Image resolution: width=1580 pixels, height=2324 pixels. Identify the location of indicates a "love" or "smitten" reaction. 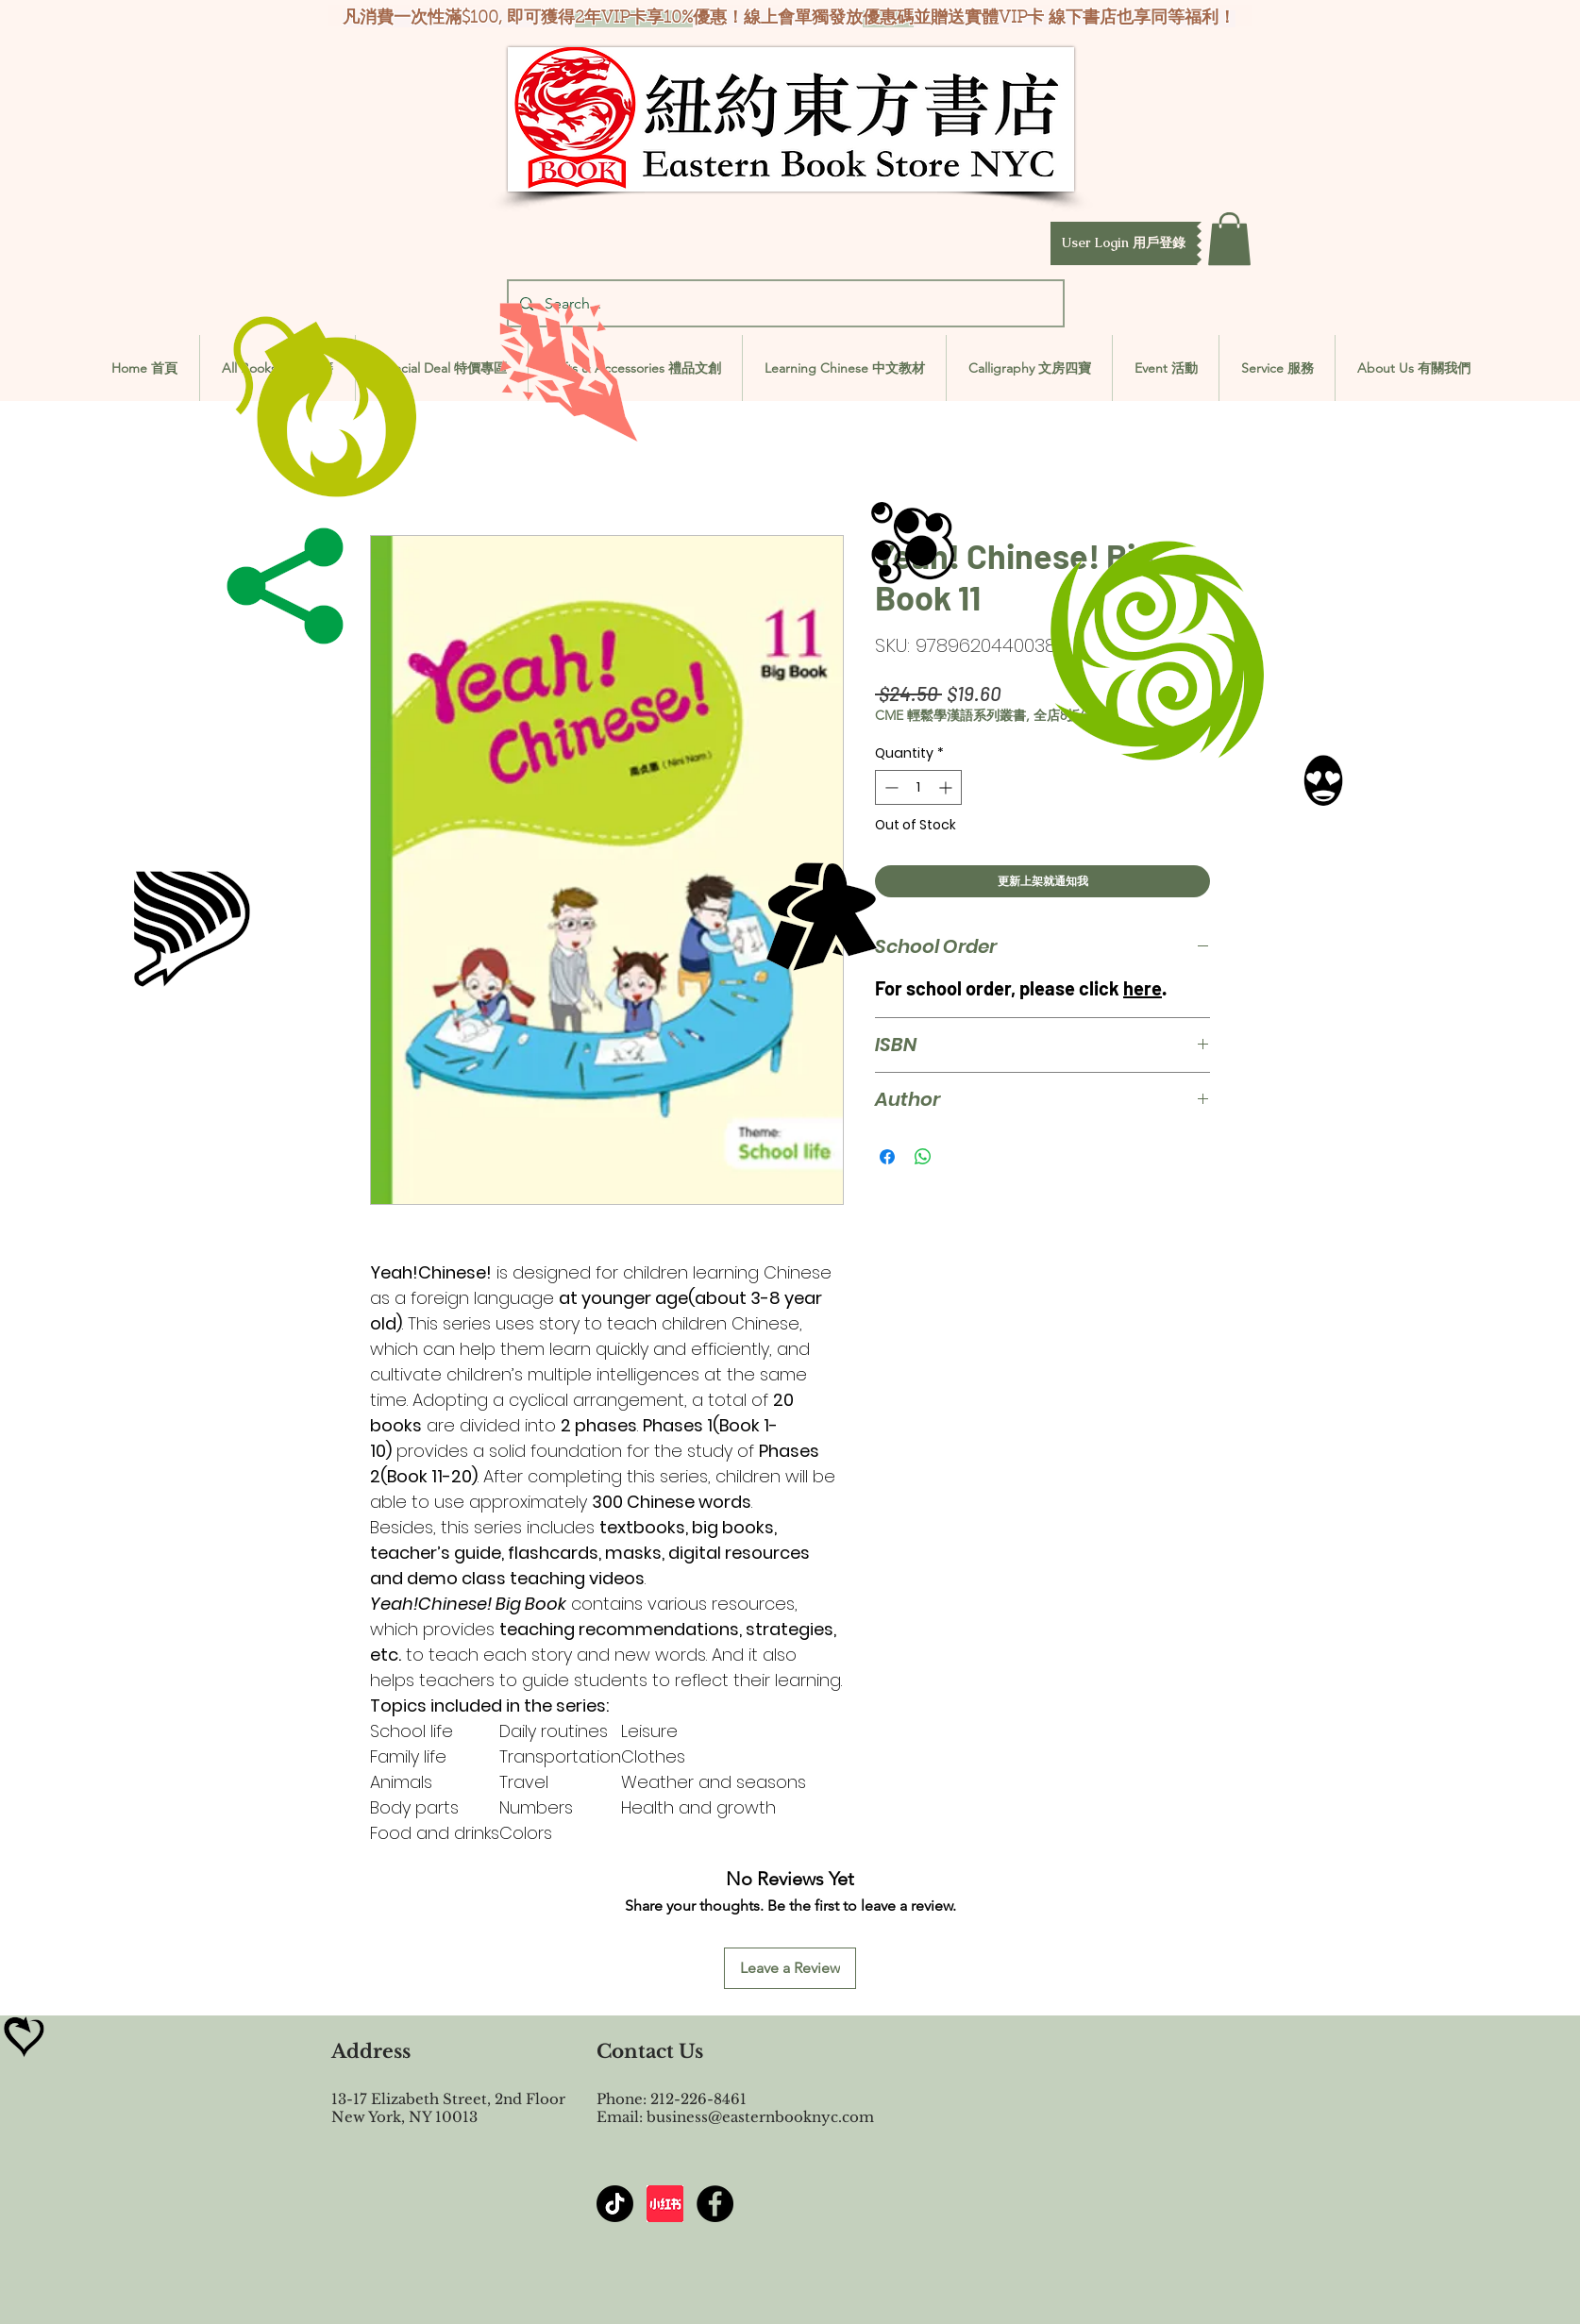
(1323, 780).